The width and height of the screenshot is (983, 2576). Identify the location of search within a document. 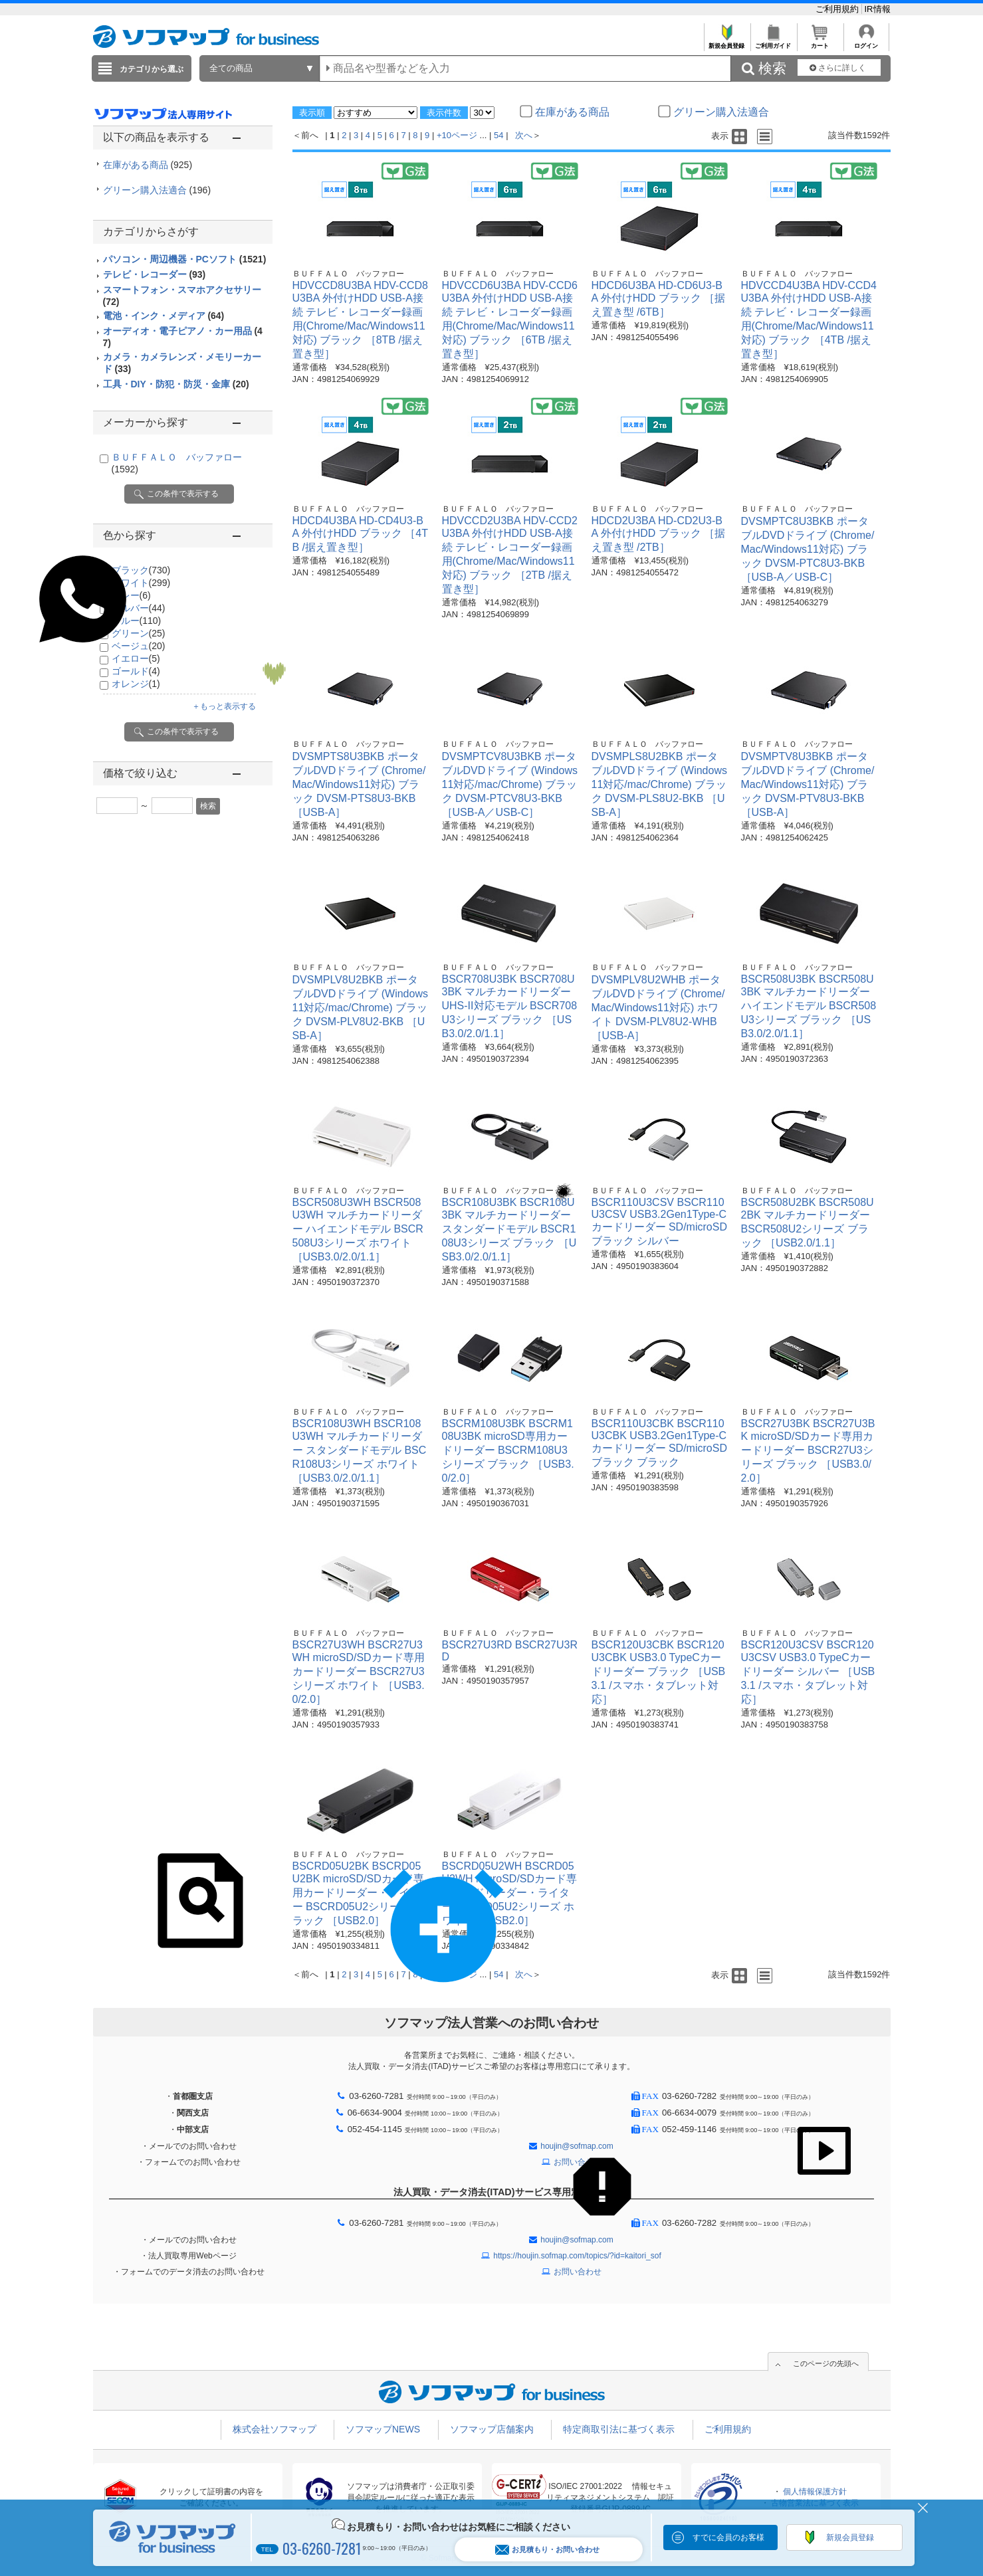
(200, 1900).